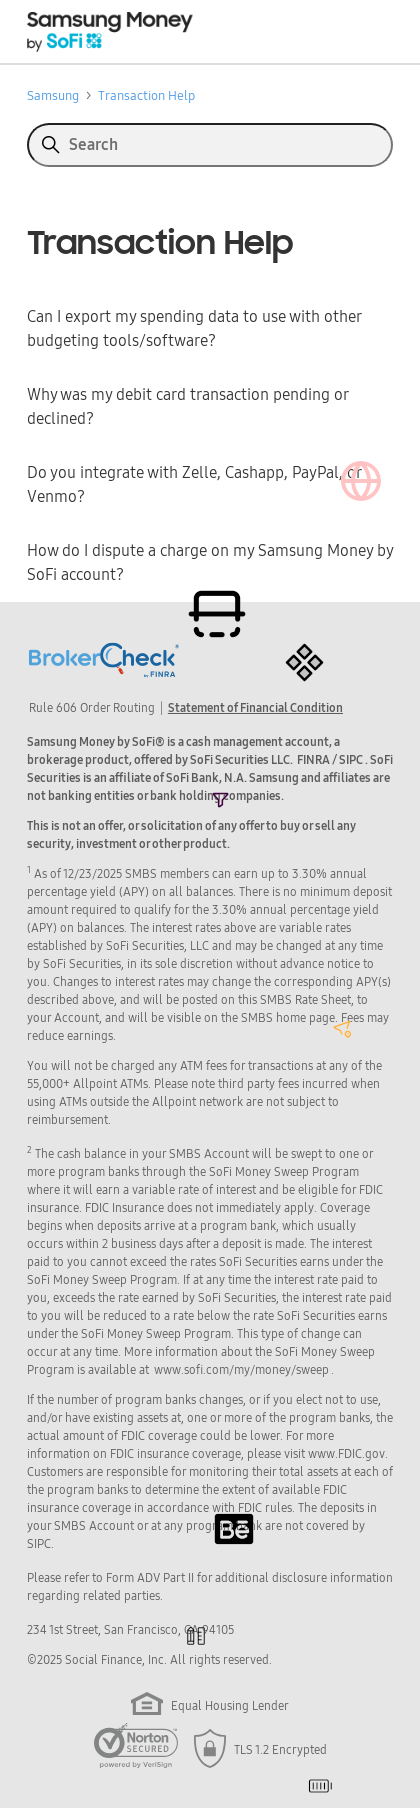 The width and height of the screenshot is (420, 1808). What do you see at coordinates (217, 614) in the screenshot?
I see `toggle horizontal layout or orientation` at bounding box center [217, 614].